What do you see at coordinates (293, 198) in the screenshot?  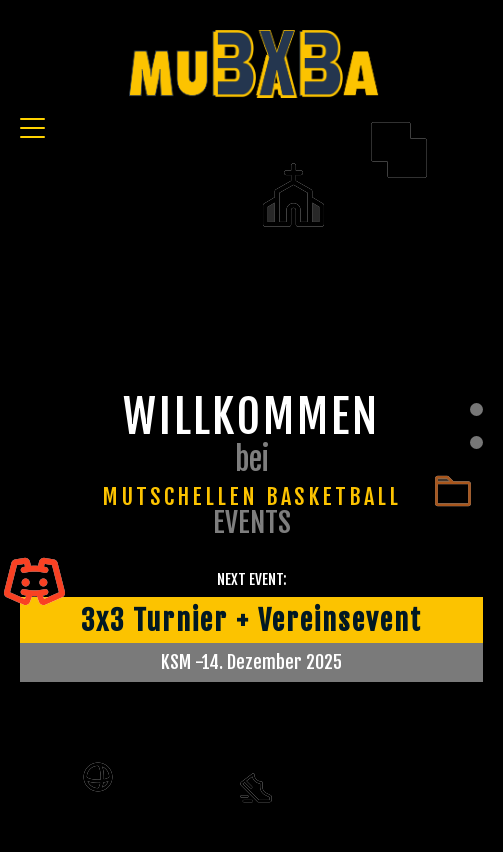 I see `view nearby churches or places of worship` at bounding box center [293, 198].